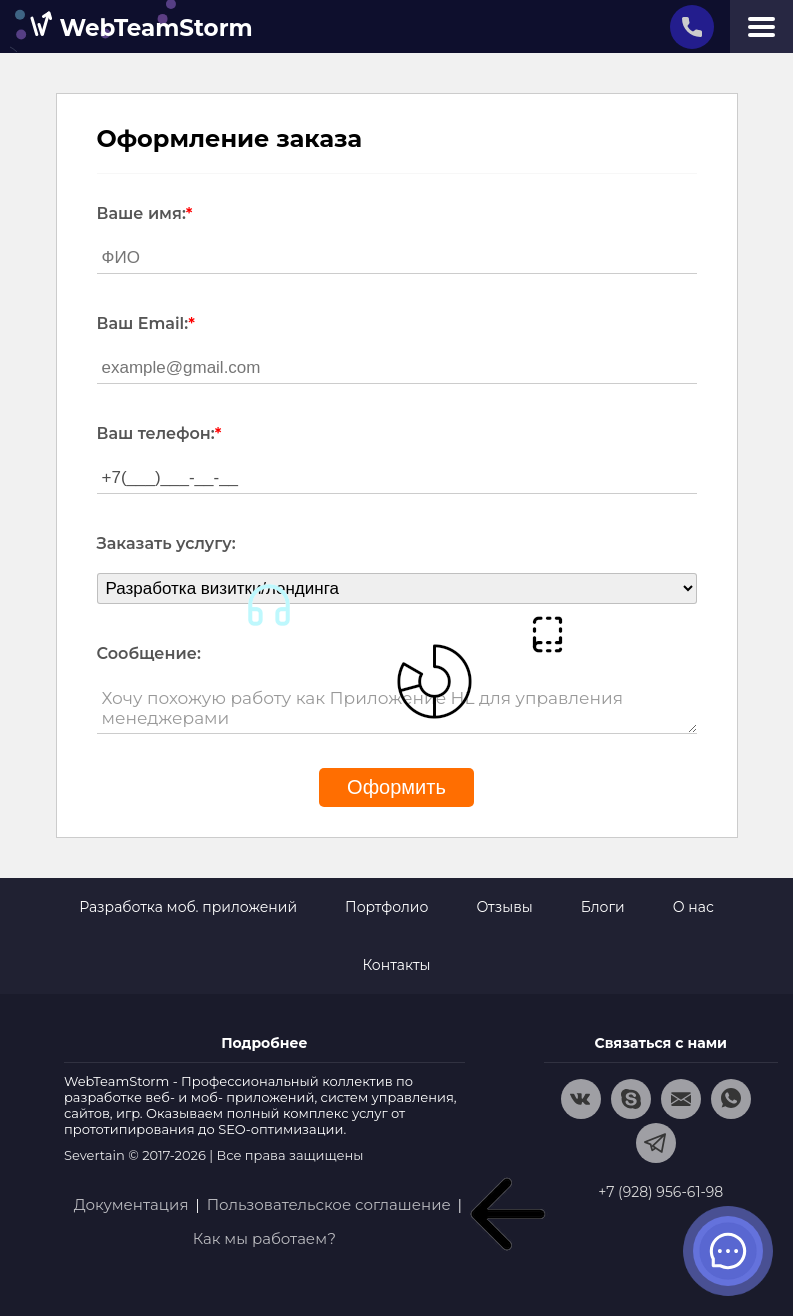 The image size is (793, 1316). Describe the element at coordinates (547, 634) in the screenshot. I see `draft or unpublished document` at that location.